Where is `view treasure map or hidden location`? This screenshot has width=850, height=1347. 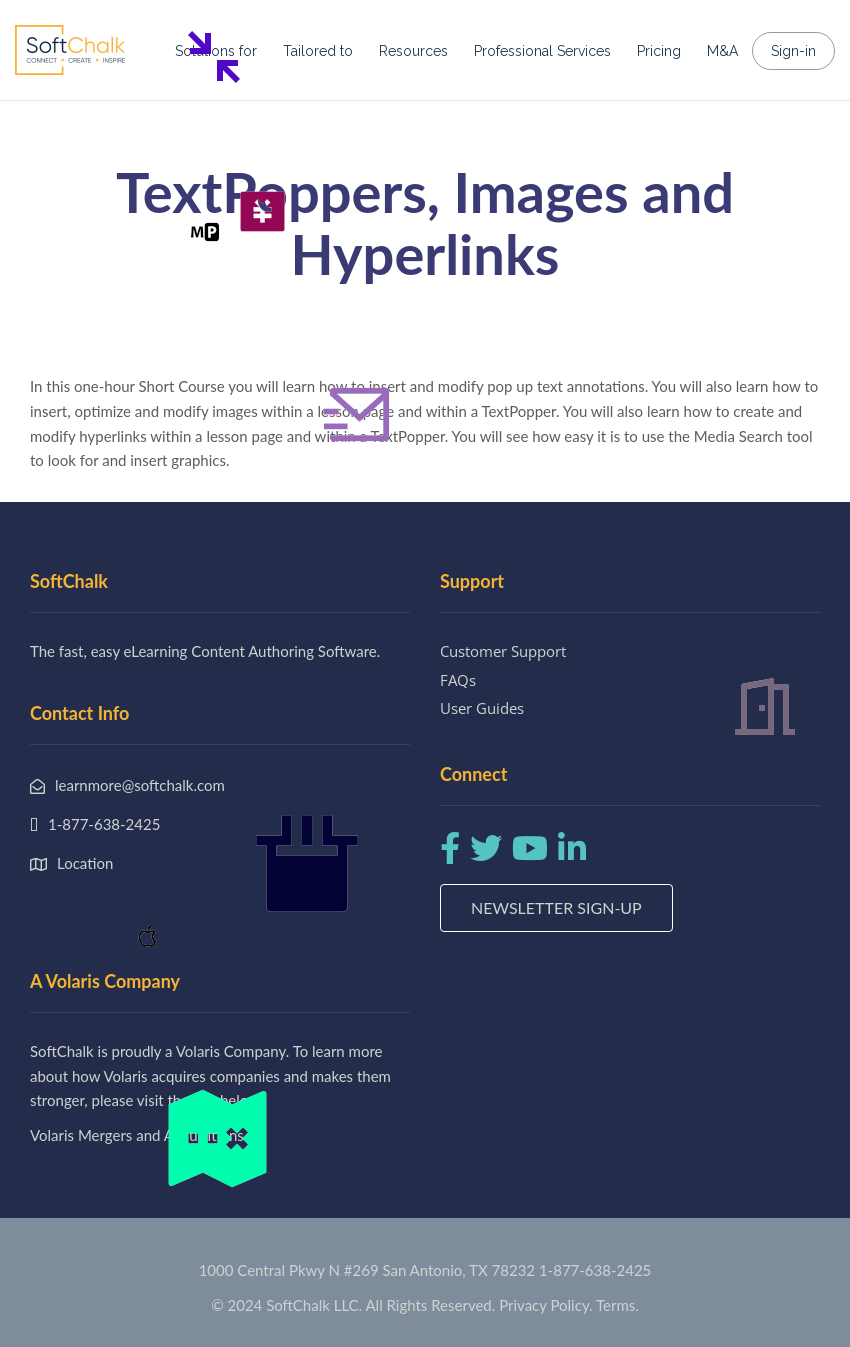 view treasure map or hidden location is located at coordinates (217, 1138).